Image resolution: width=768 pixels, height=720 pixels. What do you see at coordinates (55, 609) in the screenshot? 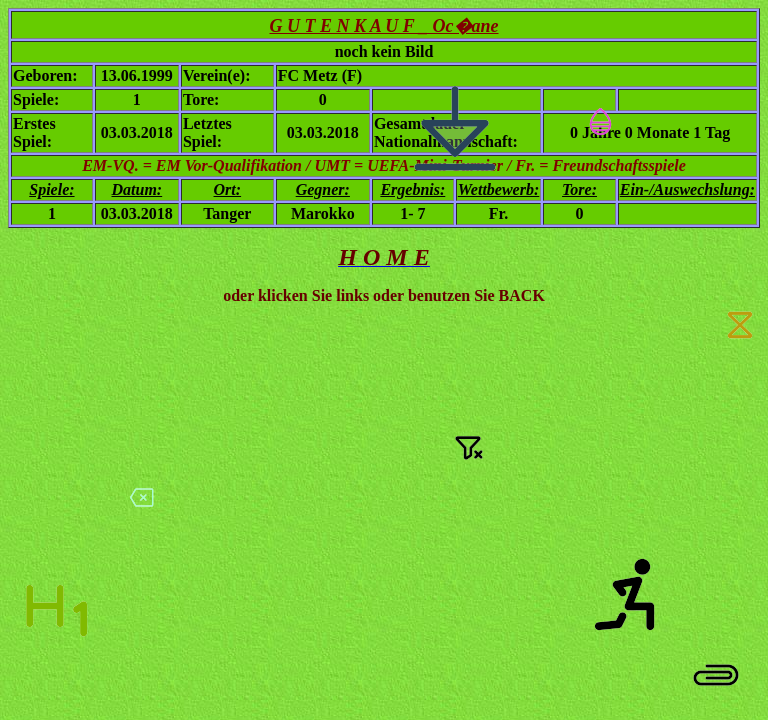
I see `format text as heading level 1` at bounding box center [55, 609].